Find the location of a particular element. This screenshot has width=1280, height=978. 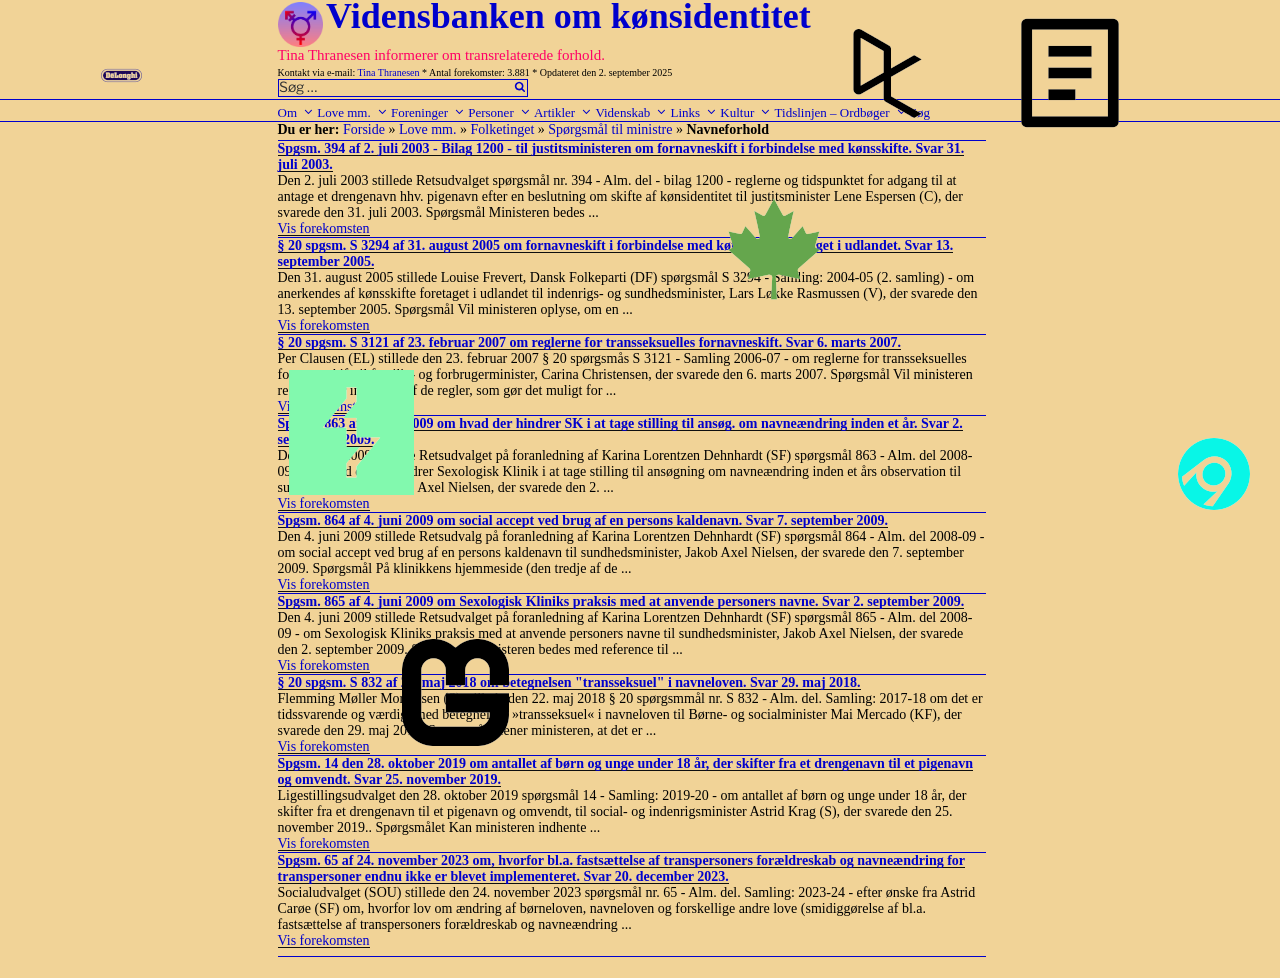

view document list is located at coordinates (1070, 73).